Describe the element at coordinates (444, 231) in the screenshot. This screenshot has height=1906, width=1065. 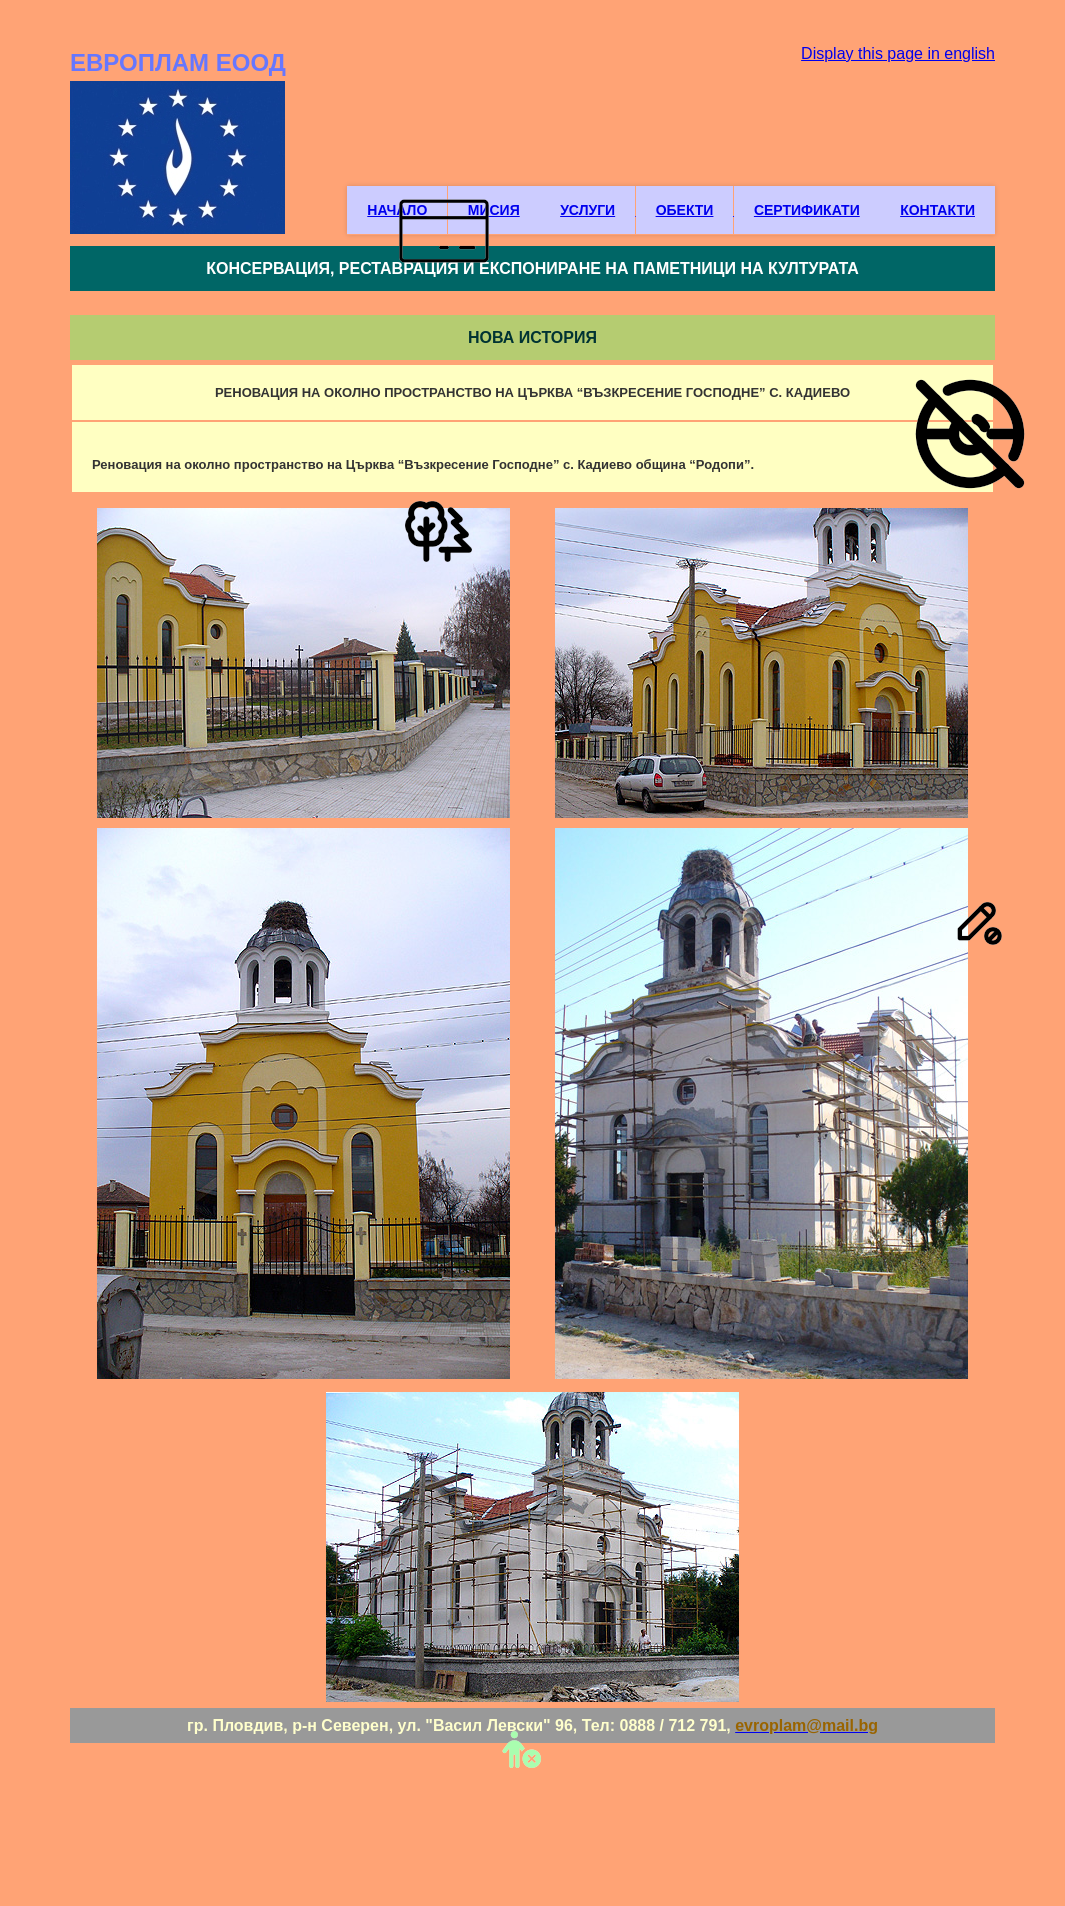
I see `manage payment methods` at that location.